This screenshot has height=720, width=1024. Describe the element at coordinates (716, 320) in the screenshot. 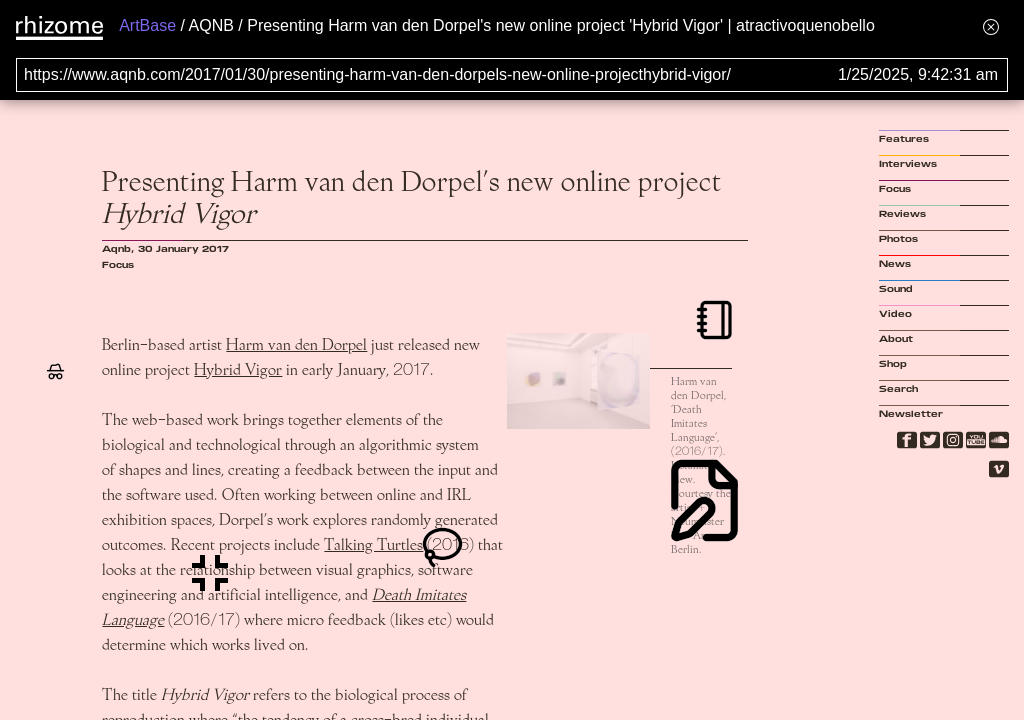

I see `open your notebook` at that location.